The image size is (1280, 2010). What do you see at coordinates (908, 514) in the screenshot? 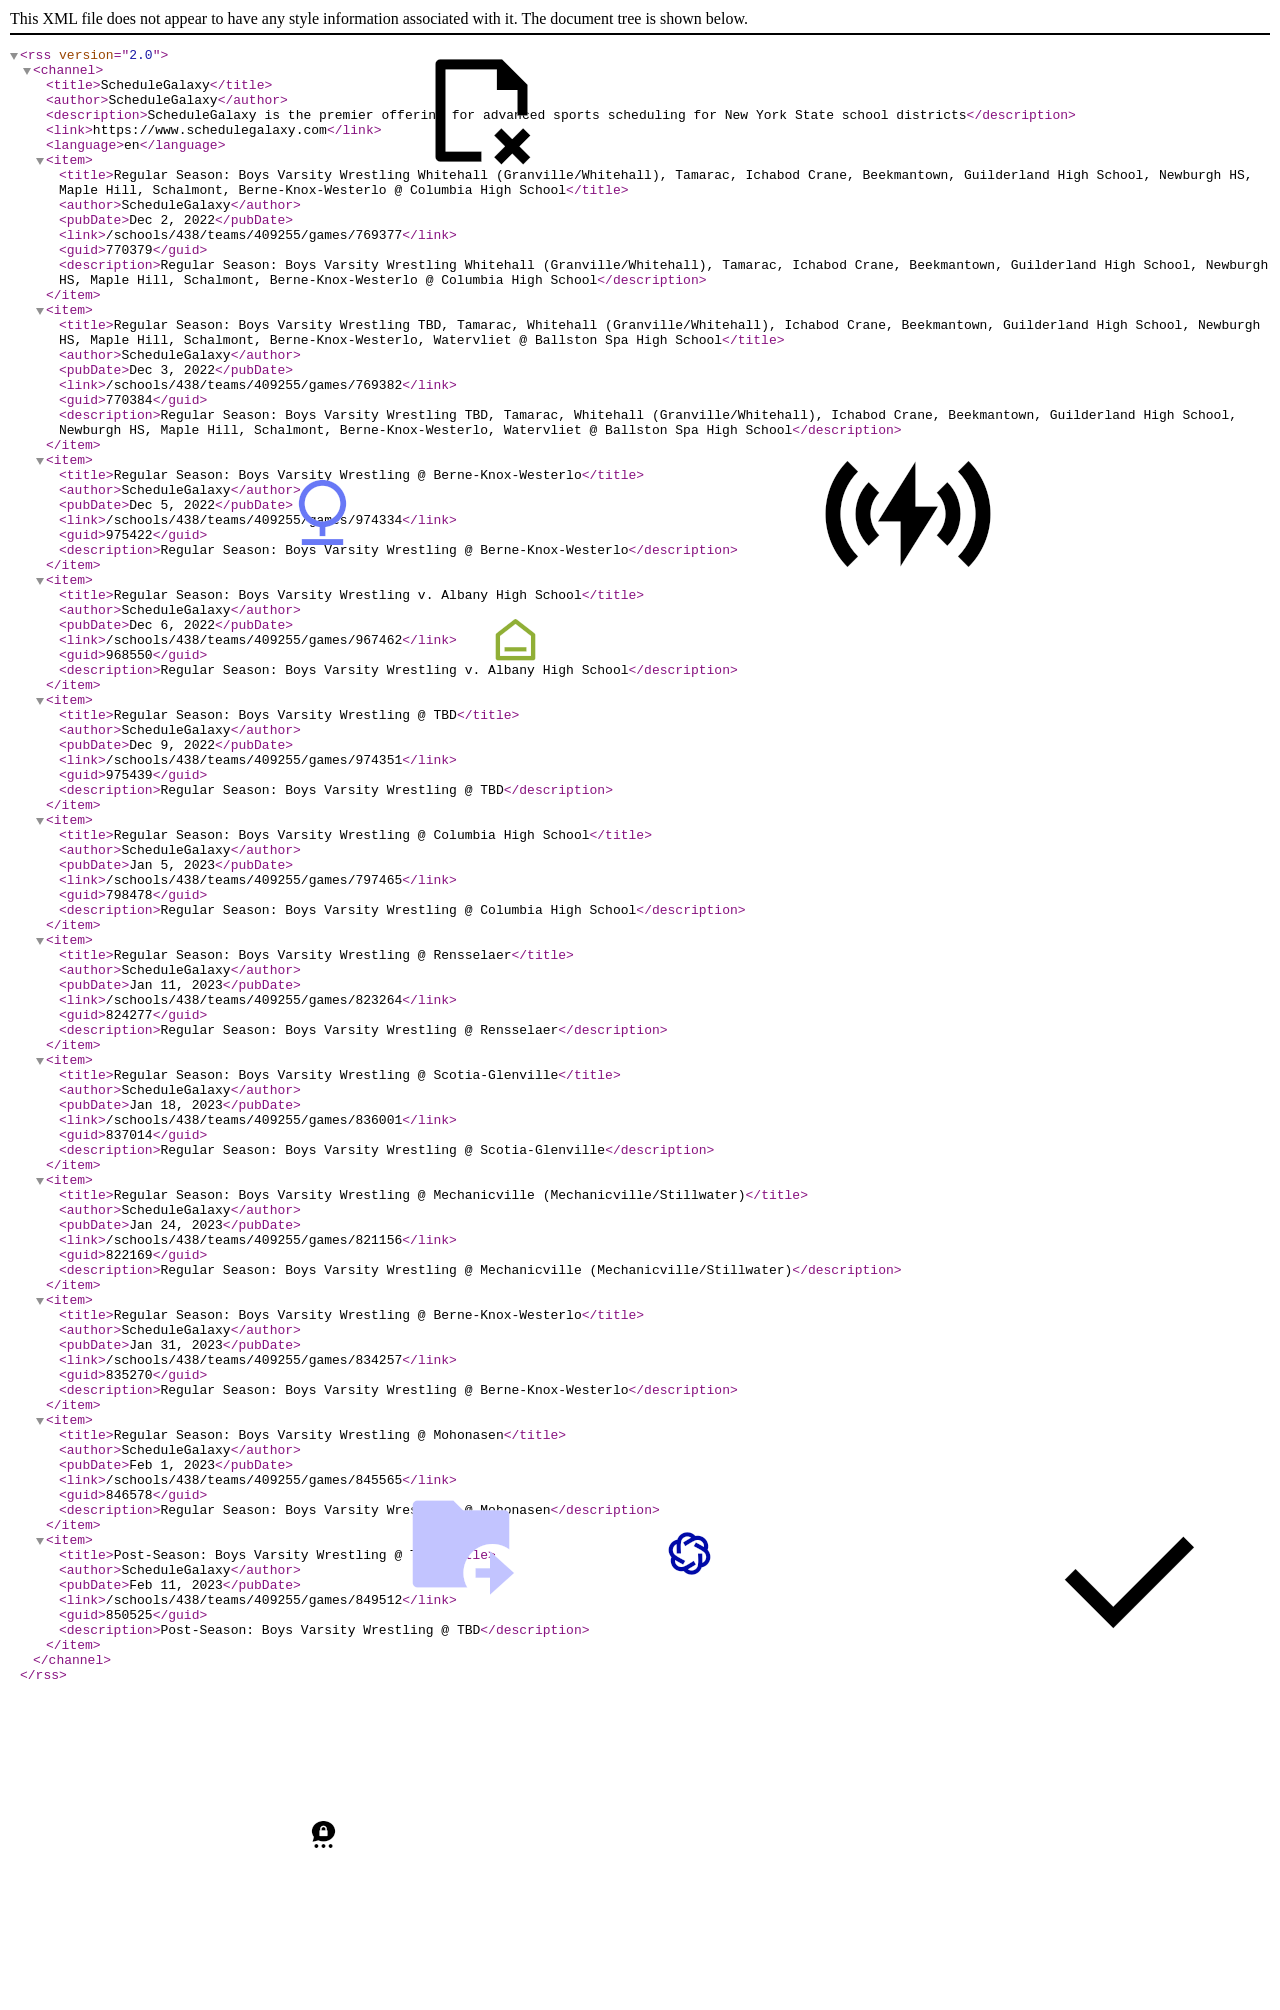
I see `indicates wireless charging is active` at bounding box center [908, 514].